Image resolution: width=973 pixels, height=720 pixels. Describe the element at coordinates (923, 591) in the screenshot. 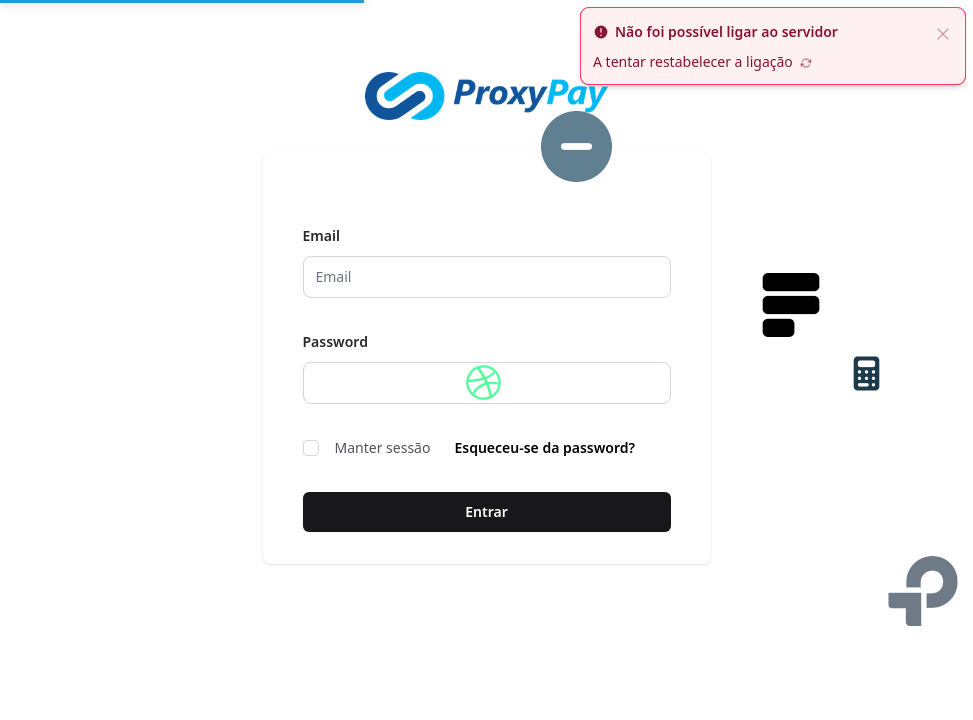

I see `tp-link brand logo` at that location.